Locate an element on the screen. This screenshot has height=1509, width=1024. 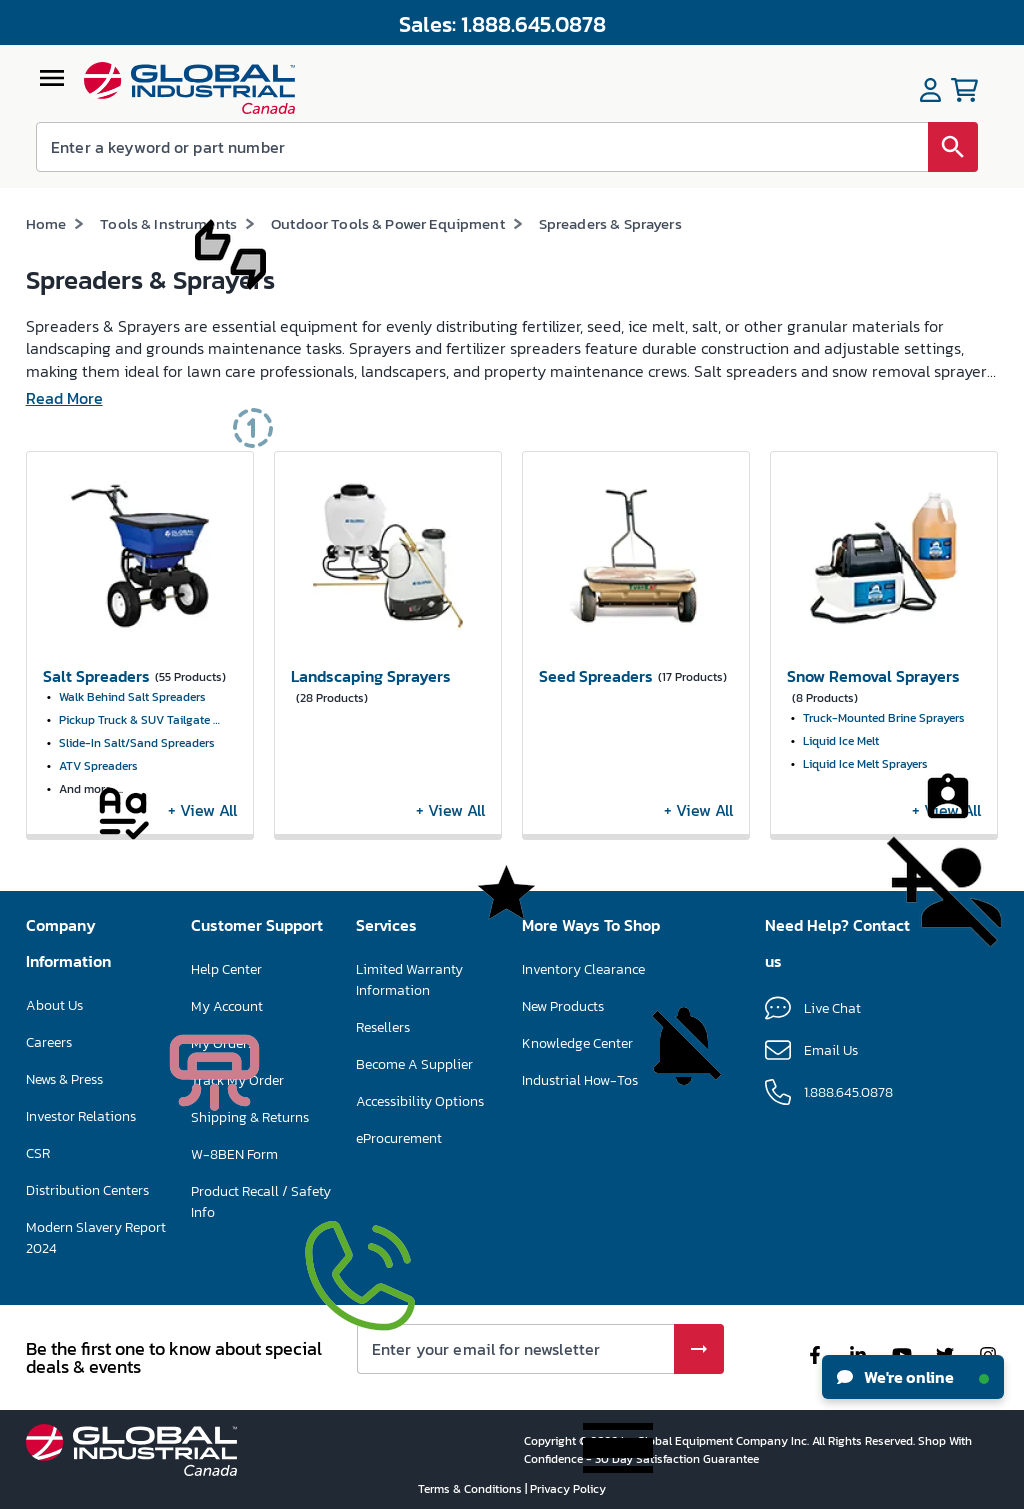
mute notifications is located at coordinates (684, 1045).